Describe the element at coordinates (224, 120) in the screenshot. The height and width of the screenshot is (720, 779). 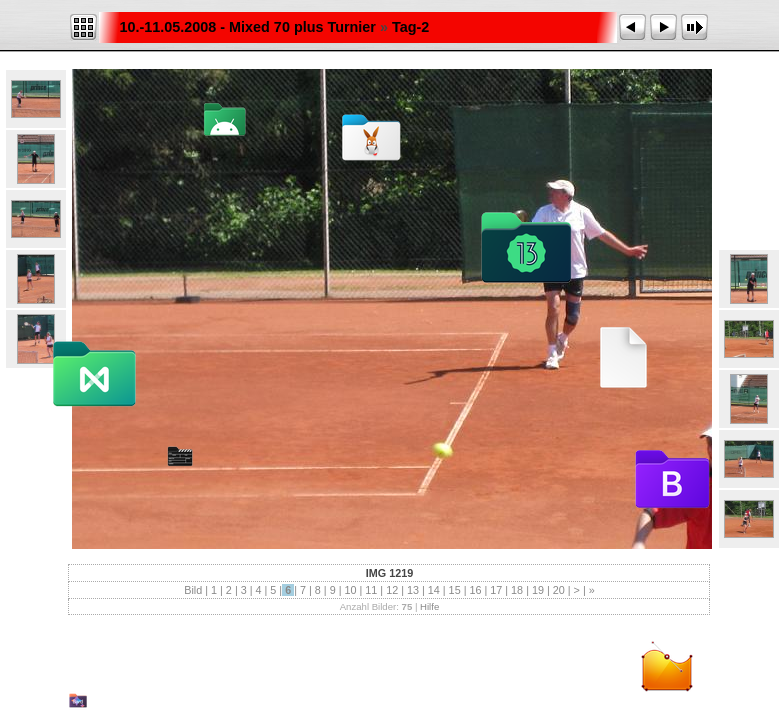
I see `open android-related files folder` at that location.